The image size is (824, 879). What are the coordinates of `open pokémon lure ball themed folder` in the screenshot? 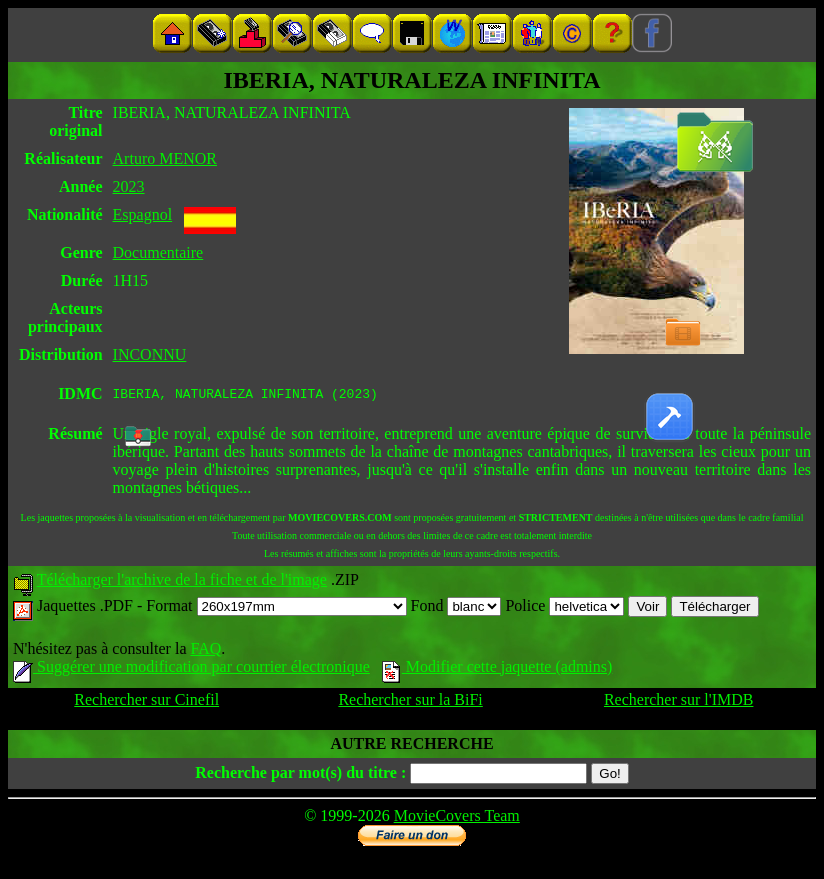 It's located at (138, 437).